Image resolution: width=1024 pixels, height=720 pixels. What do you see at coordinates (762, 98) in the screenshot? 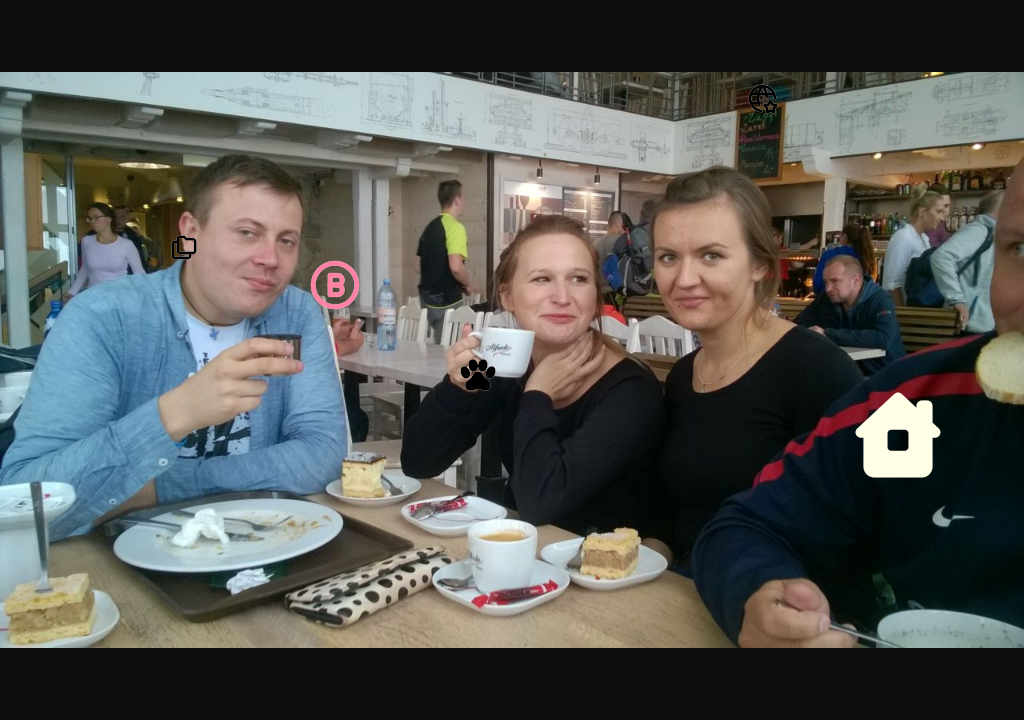
I see `add a website to favorites` at bounding box center [762, 98].